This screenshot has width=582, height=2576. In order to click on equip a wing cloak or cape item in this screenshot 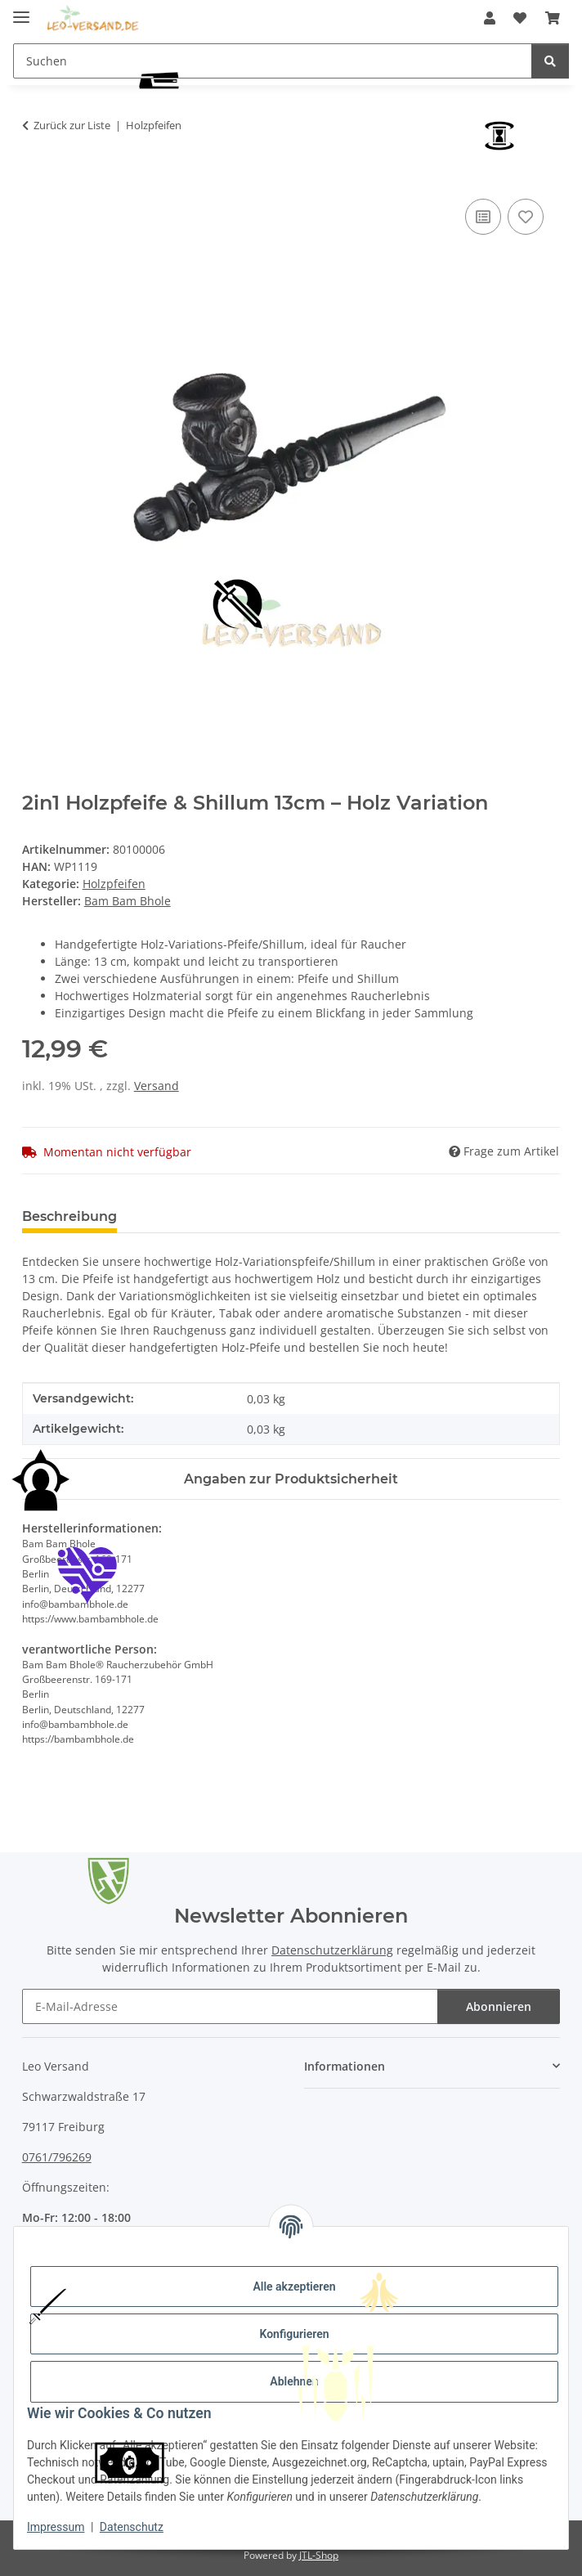, I will do `click(379, 2292)`.